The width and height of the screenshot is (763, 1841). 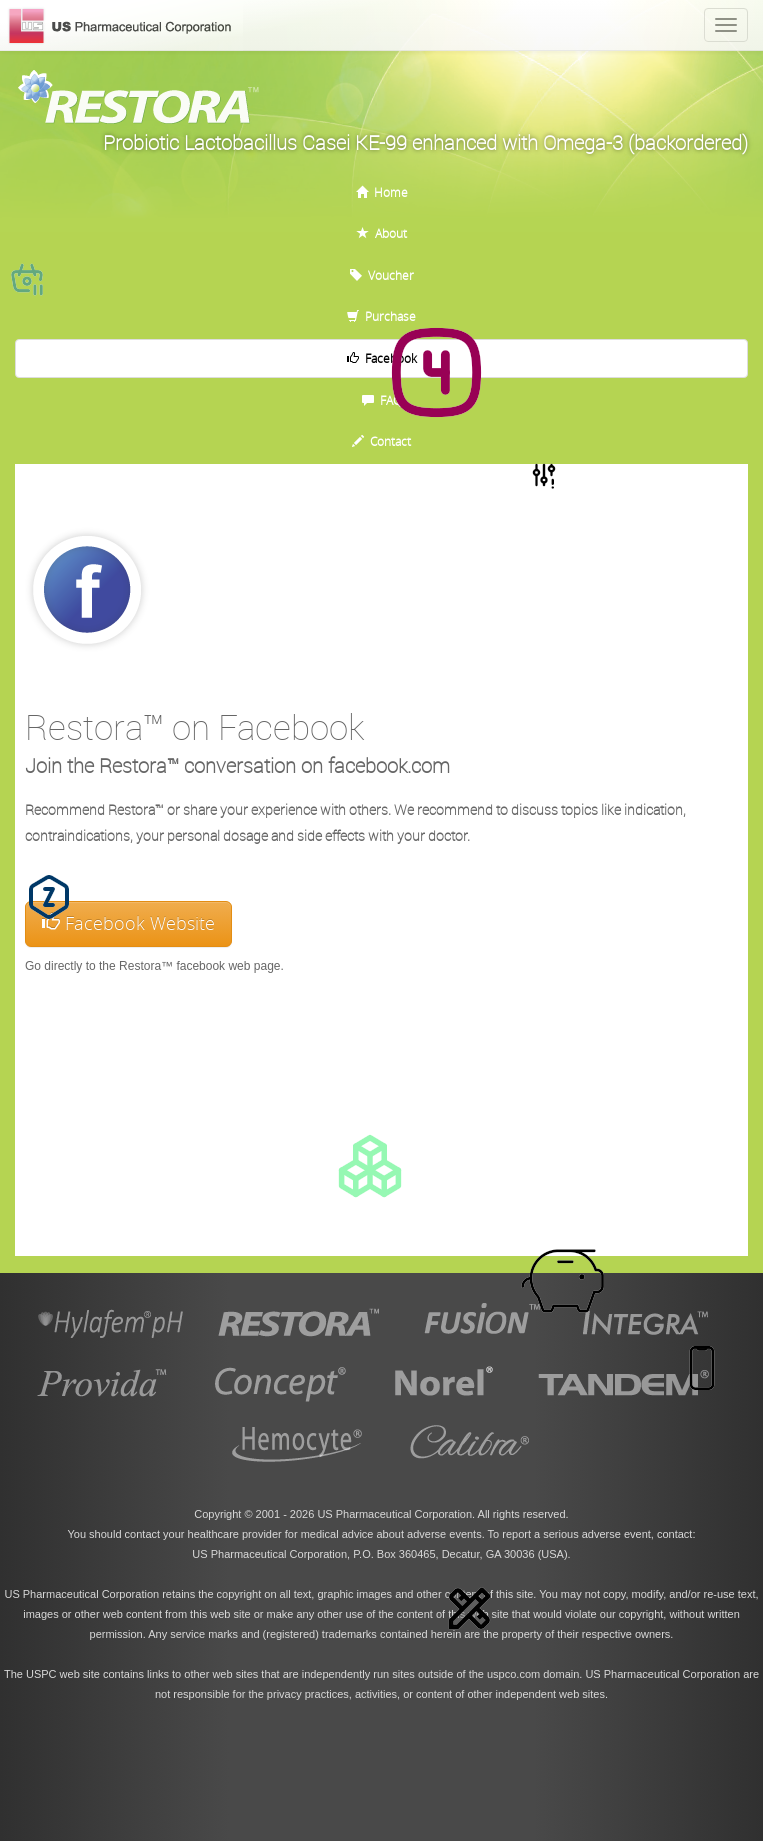 What do you see at coordinates (370, 1166) in the screenshot?
I see `view all packages or deliveries` at bounding box center [370, 1166].